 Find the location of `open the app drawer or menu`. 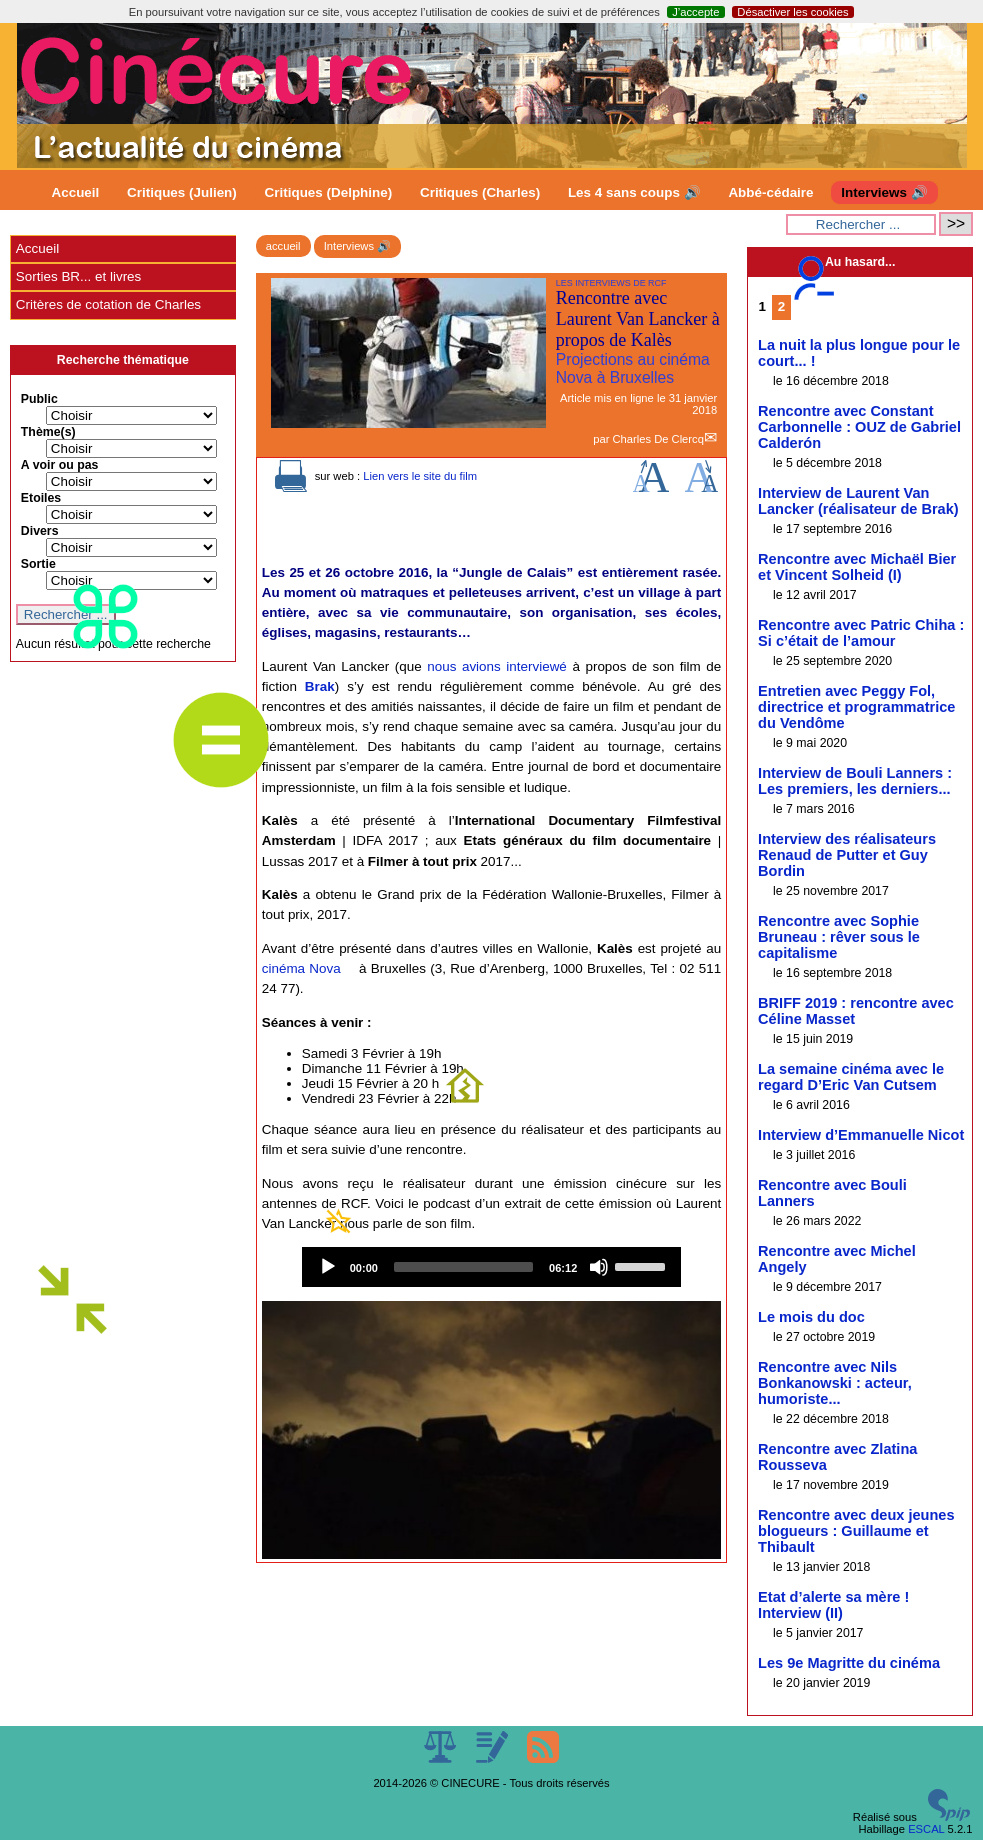

open the app drawer or menu is located at coordinates (105, 616).